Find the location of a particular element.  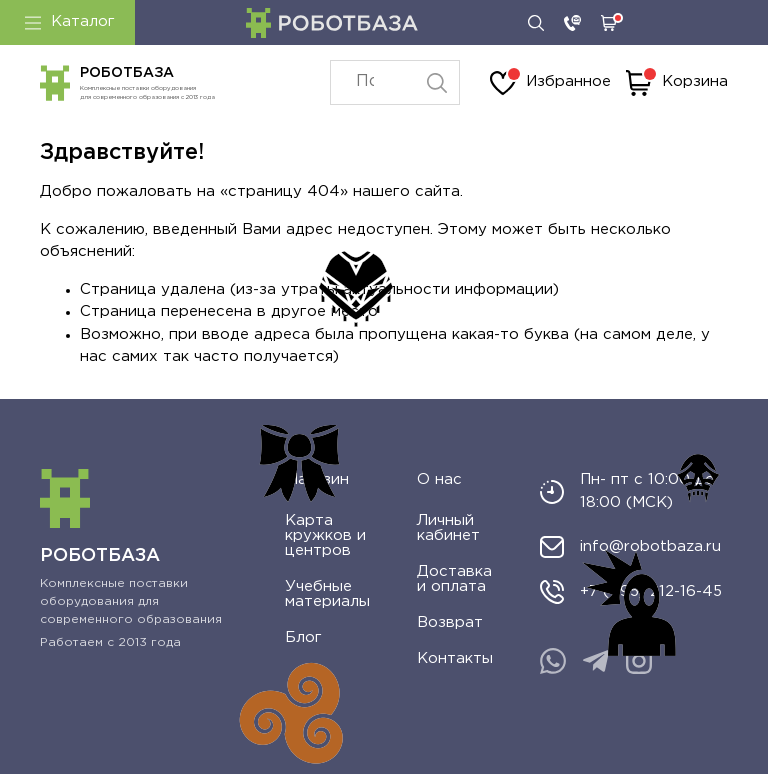

select poncho clothing item is located at coordinates (356, 289).